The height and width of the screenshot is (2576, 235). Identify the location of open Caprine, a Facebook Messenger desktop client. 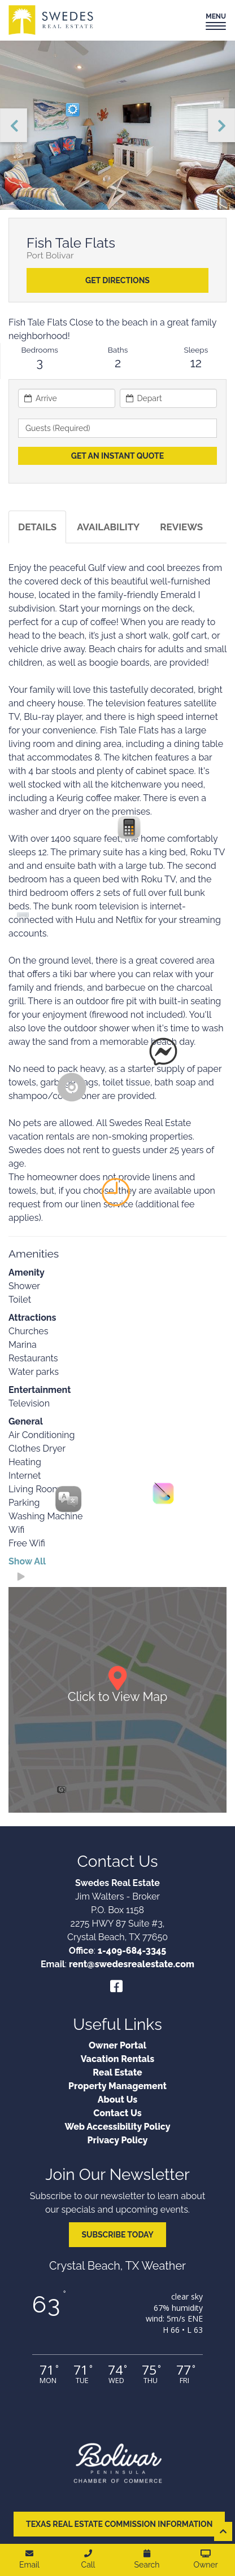
(163, 1052).